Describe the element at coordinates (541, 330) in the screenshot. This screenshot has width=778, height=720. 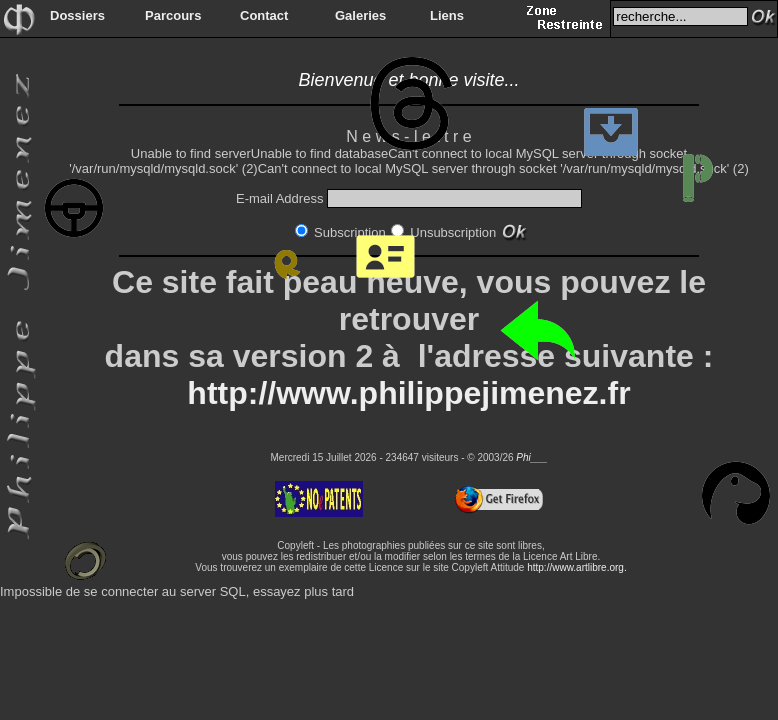
I see `reply to a message or email` at that location.